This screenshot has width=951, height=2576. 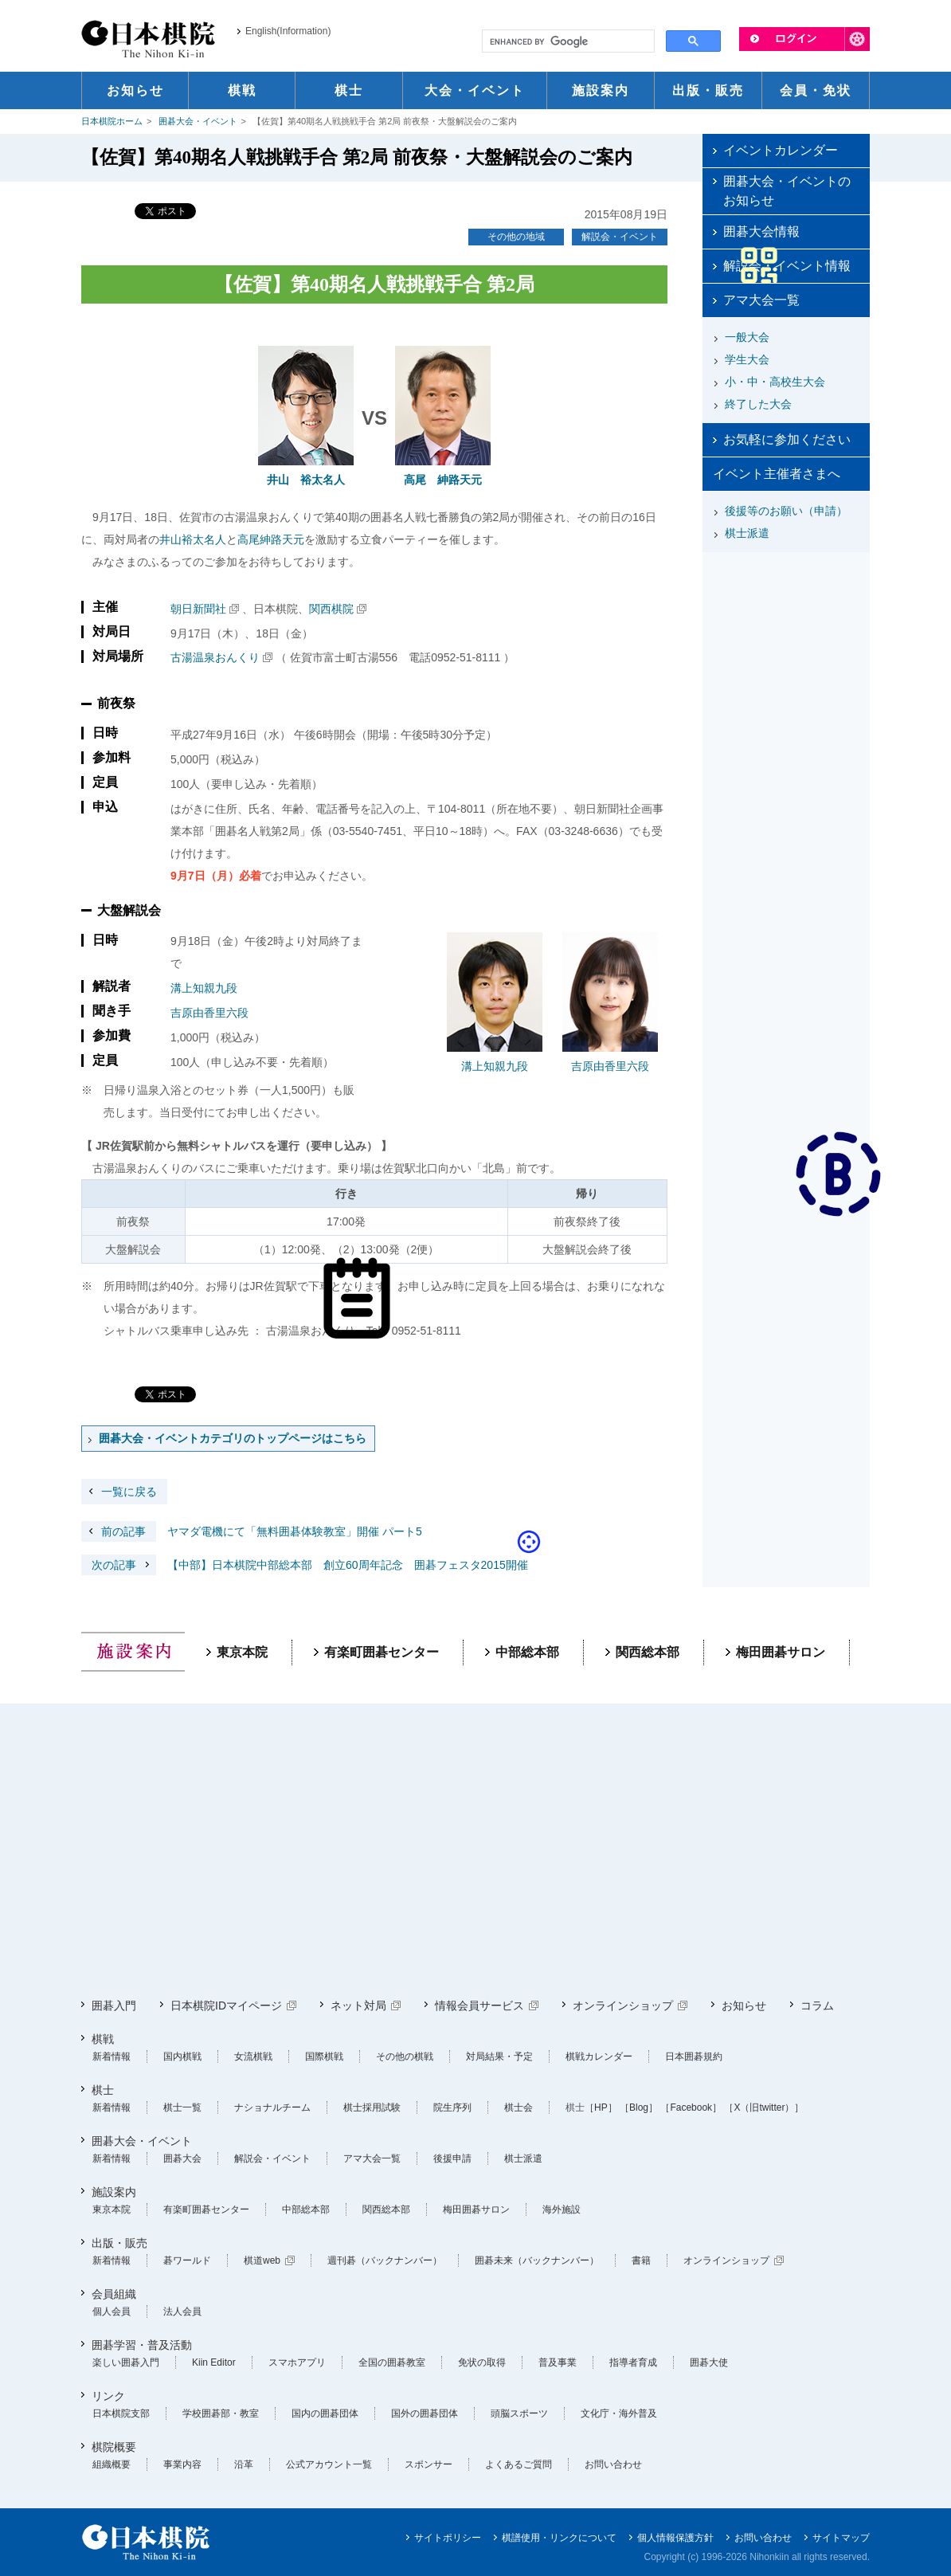 I want to click on navigate or pan in multiple directions, so click(x=529, y=1542).